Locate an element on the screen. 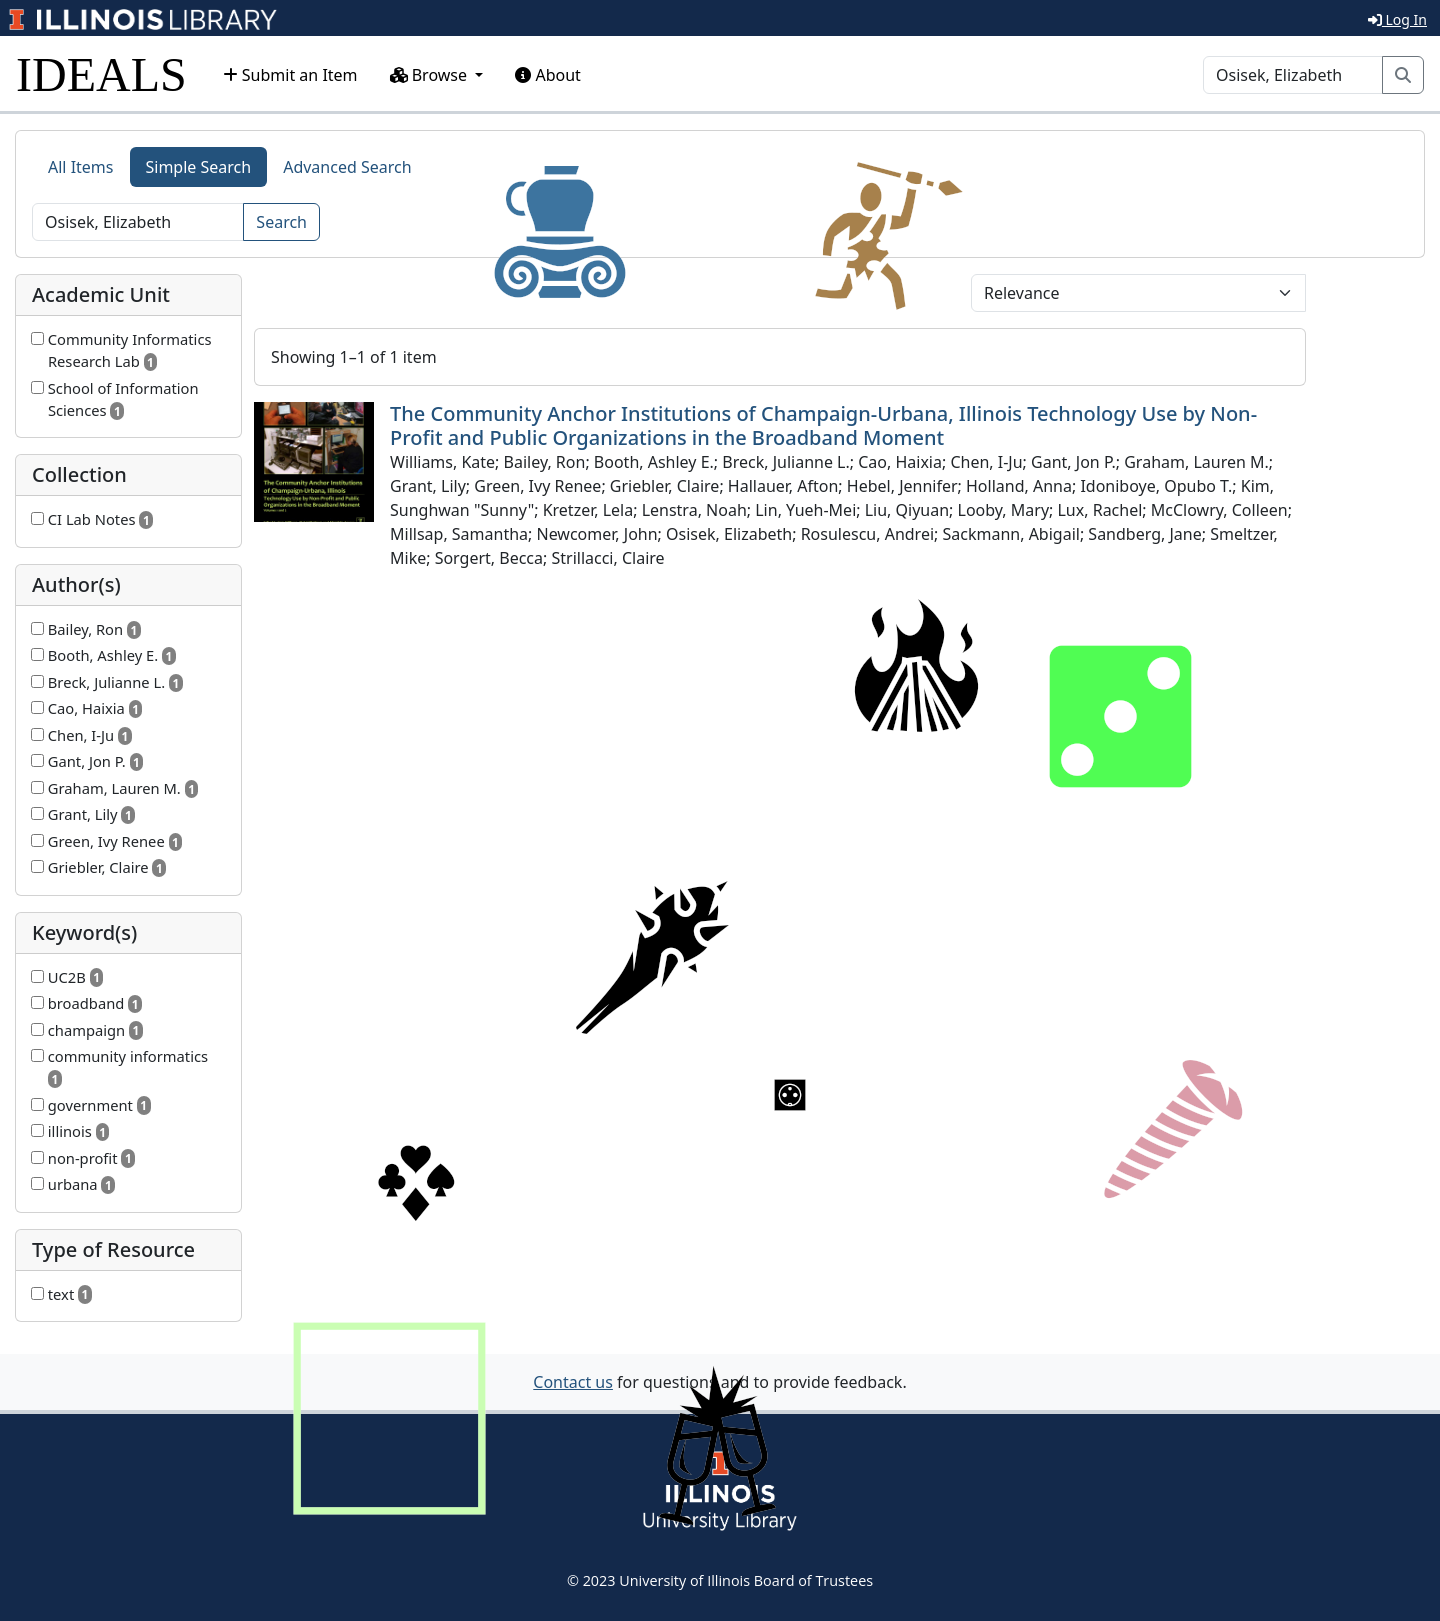 This screenshot has height=1621, width=1440. select caveman character class is located at coordinates (889, 236).